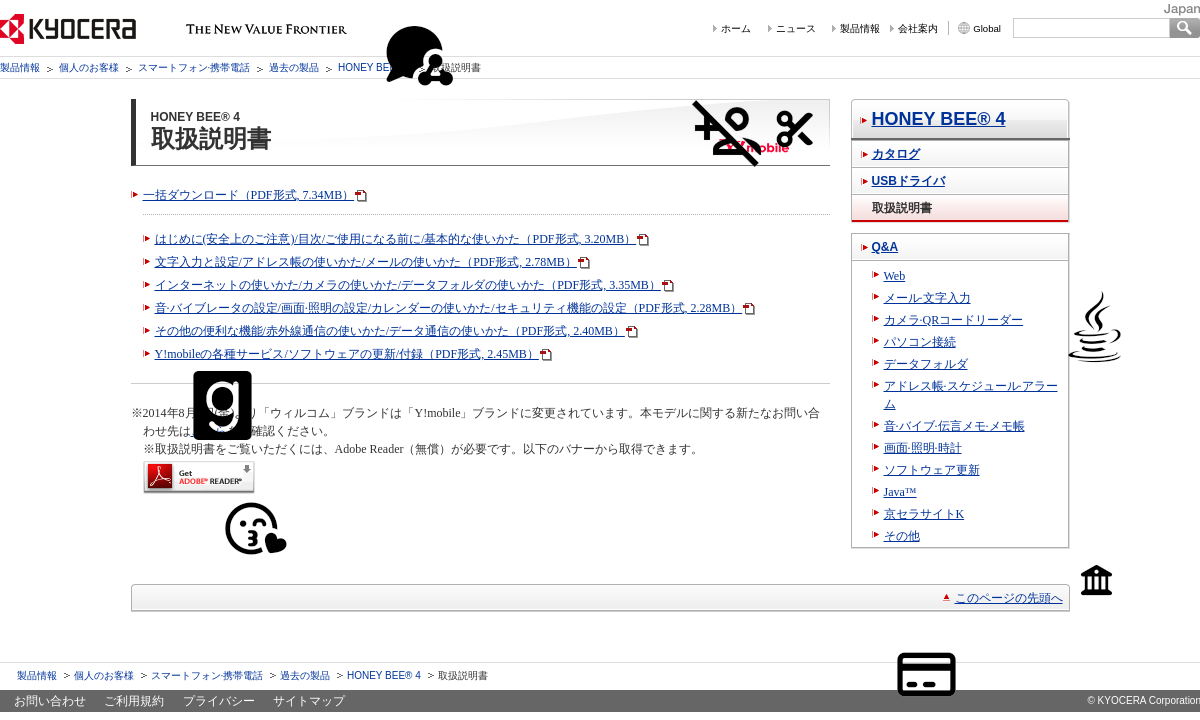 This screenshot has width=1200, height=720. I want to click on access payment methods, so click(926, 674).